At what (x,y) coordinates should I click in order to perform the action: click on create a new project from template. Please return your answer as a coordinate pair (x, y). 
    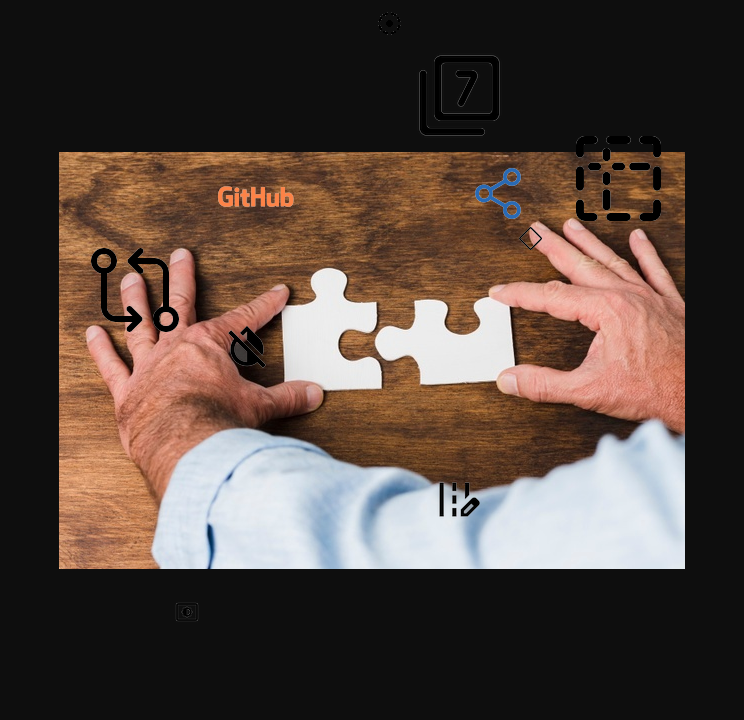
    Looking at the image, I should click on (618, 178).